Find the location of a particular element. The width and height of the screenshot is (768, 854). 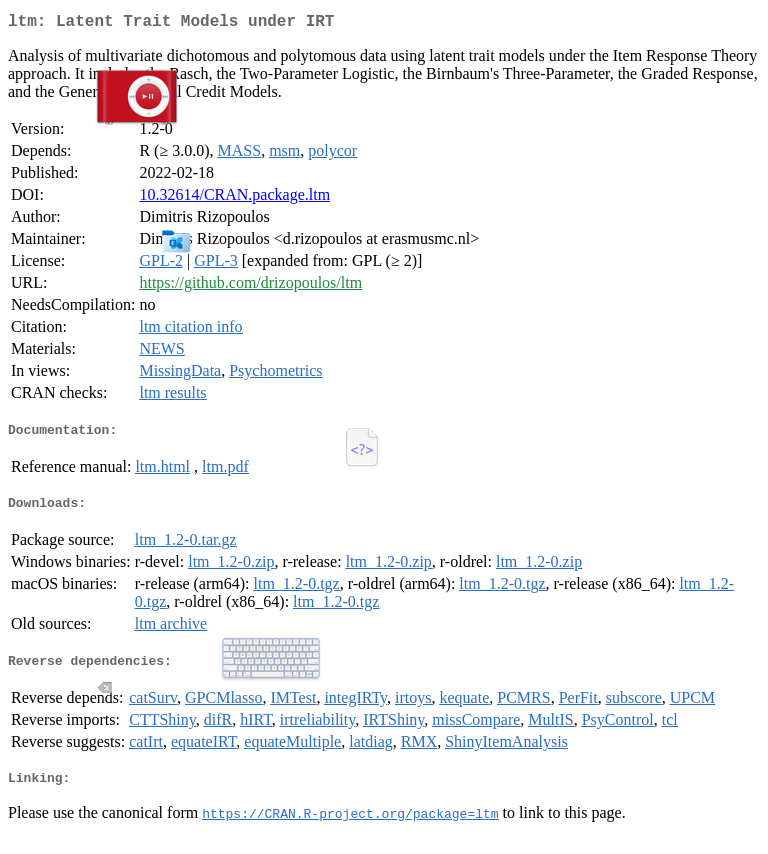

open microsoft exchange folder is located at coordinates (176, 242).